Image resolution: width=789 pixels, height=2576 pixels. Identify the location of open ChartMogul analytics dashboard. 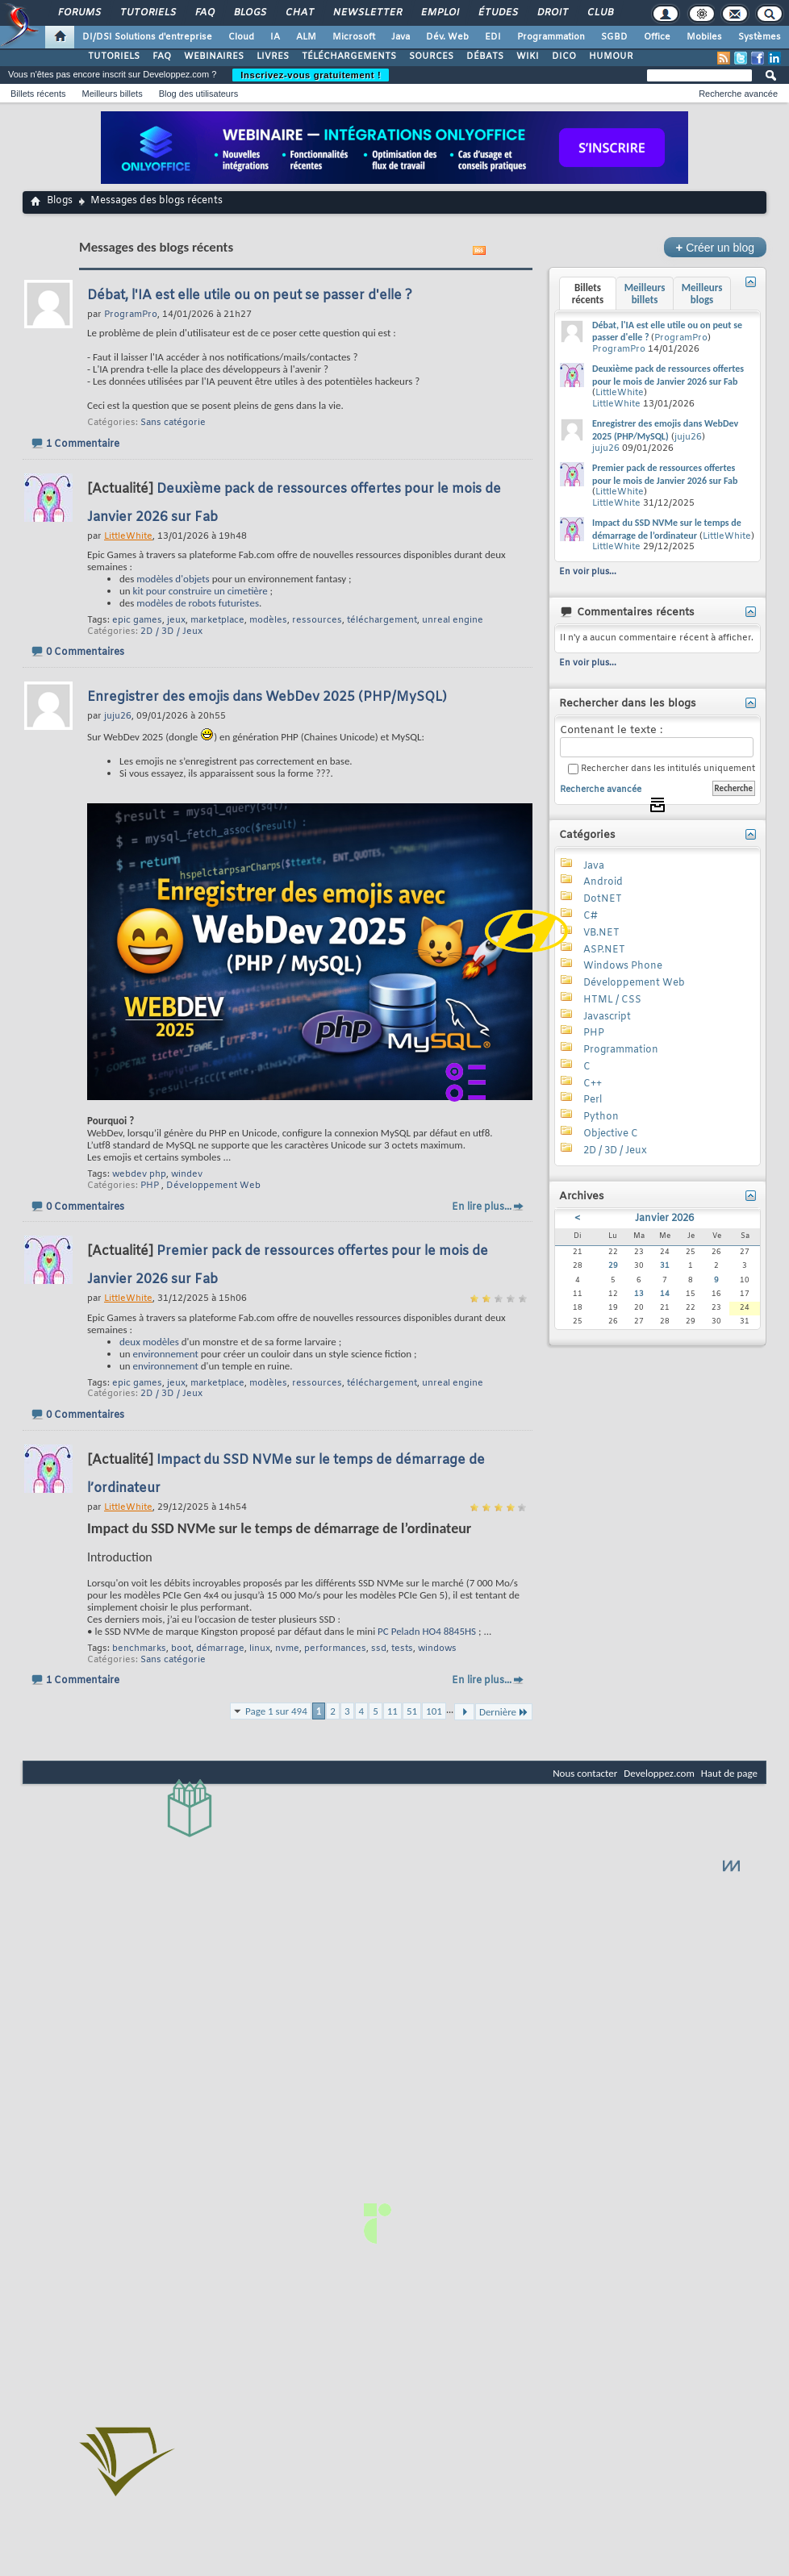
(731, 1865).